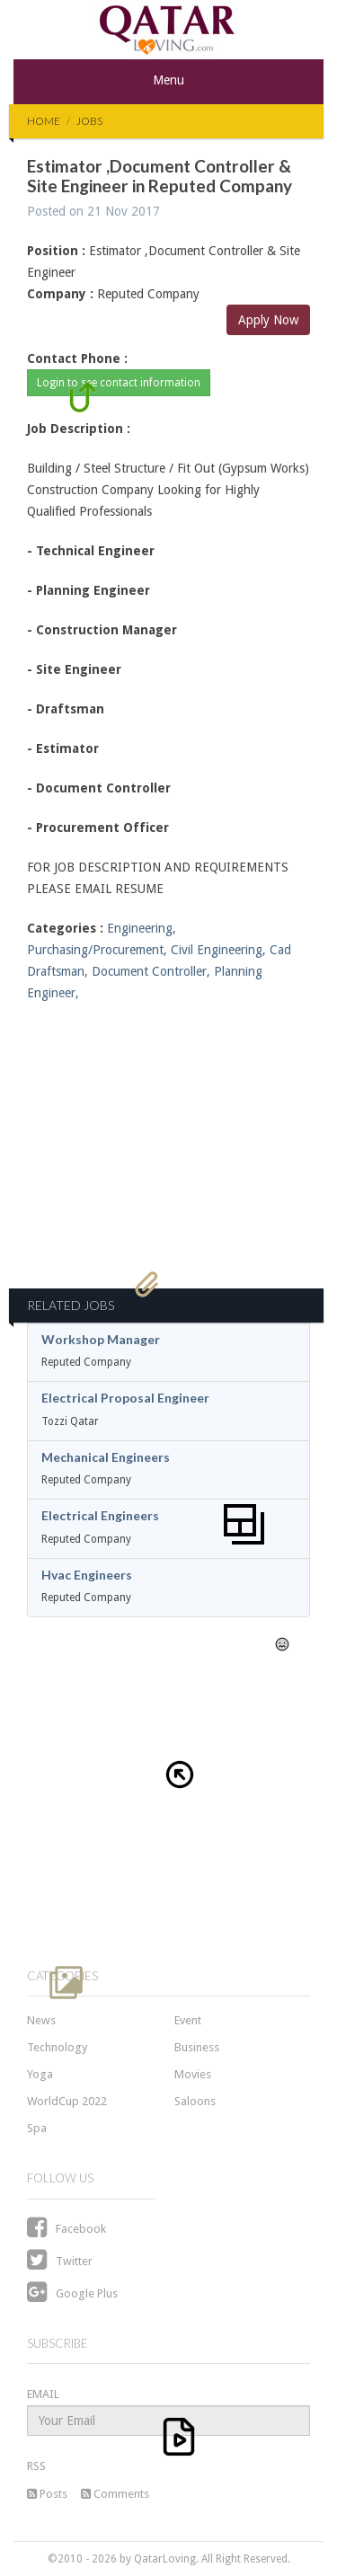 This screenshot has height=2576, width=337. I want to click on view photo gallery or image library, so click(66, 1982).